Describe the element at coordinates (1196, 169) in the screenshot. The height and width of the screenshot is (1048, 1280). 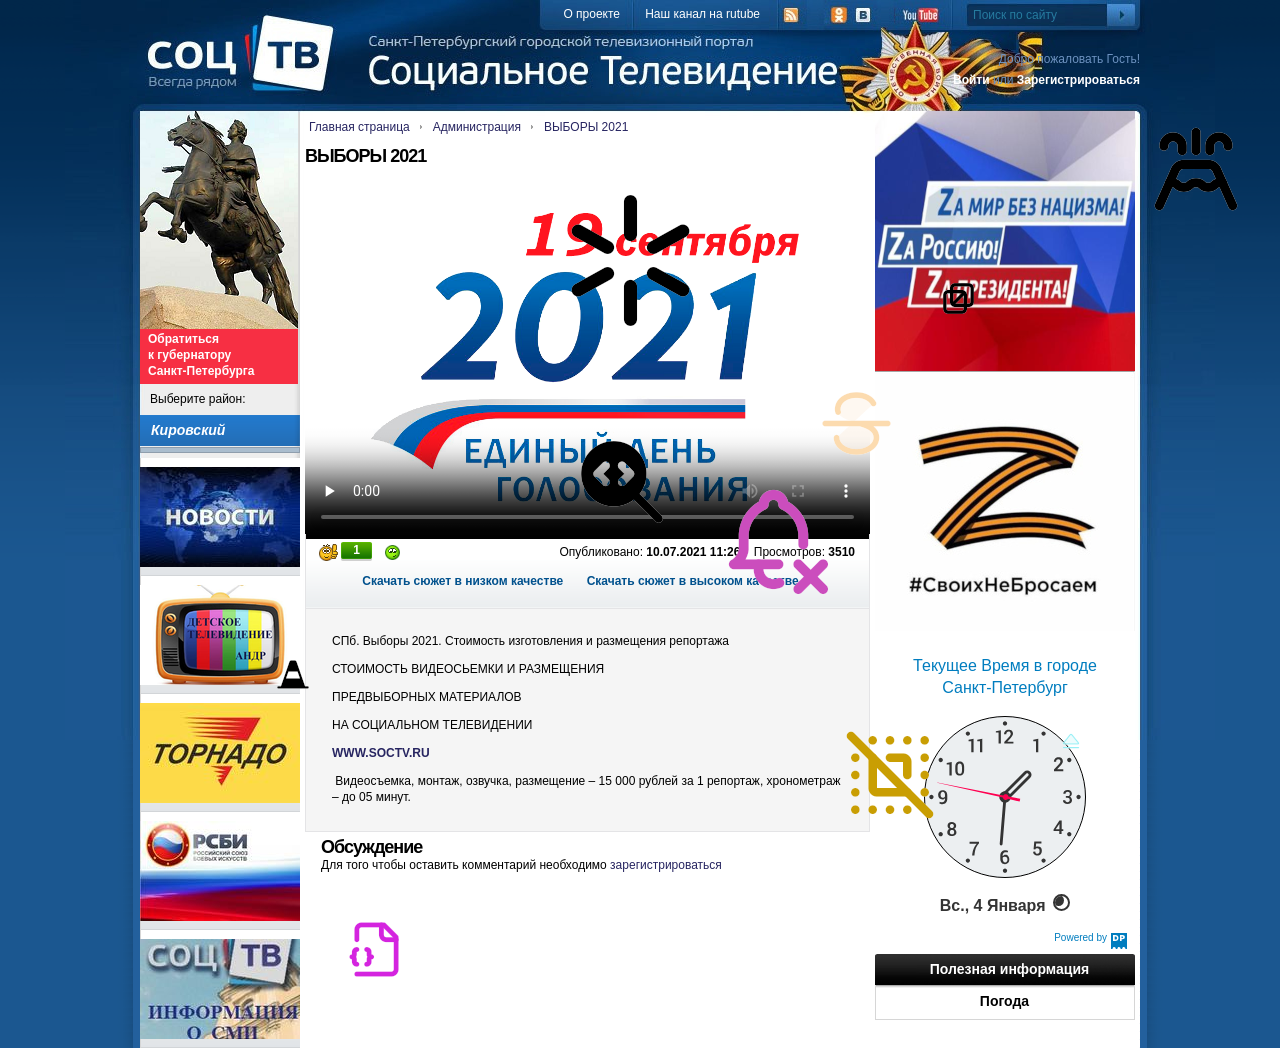
I see `indicates volcanic or geothermal activity` at that location.